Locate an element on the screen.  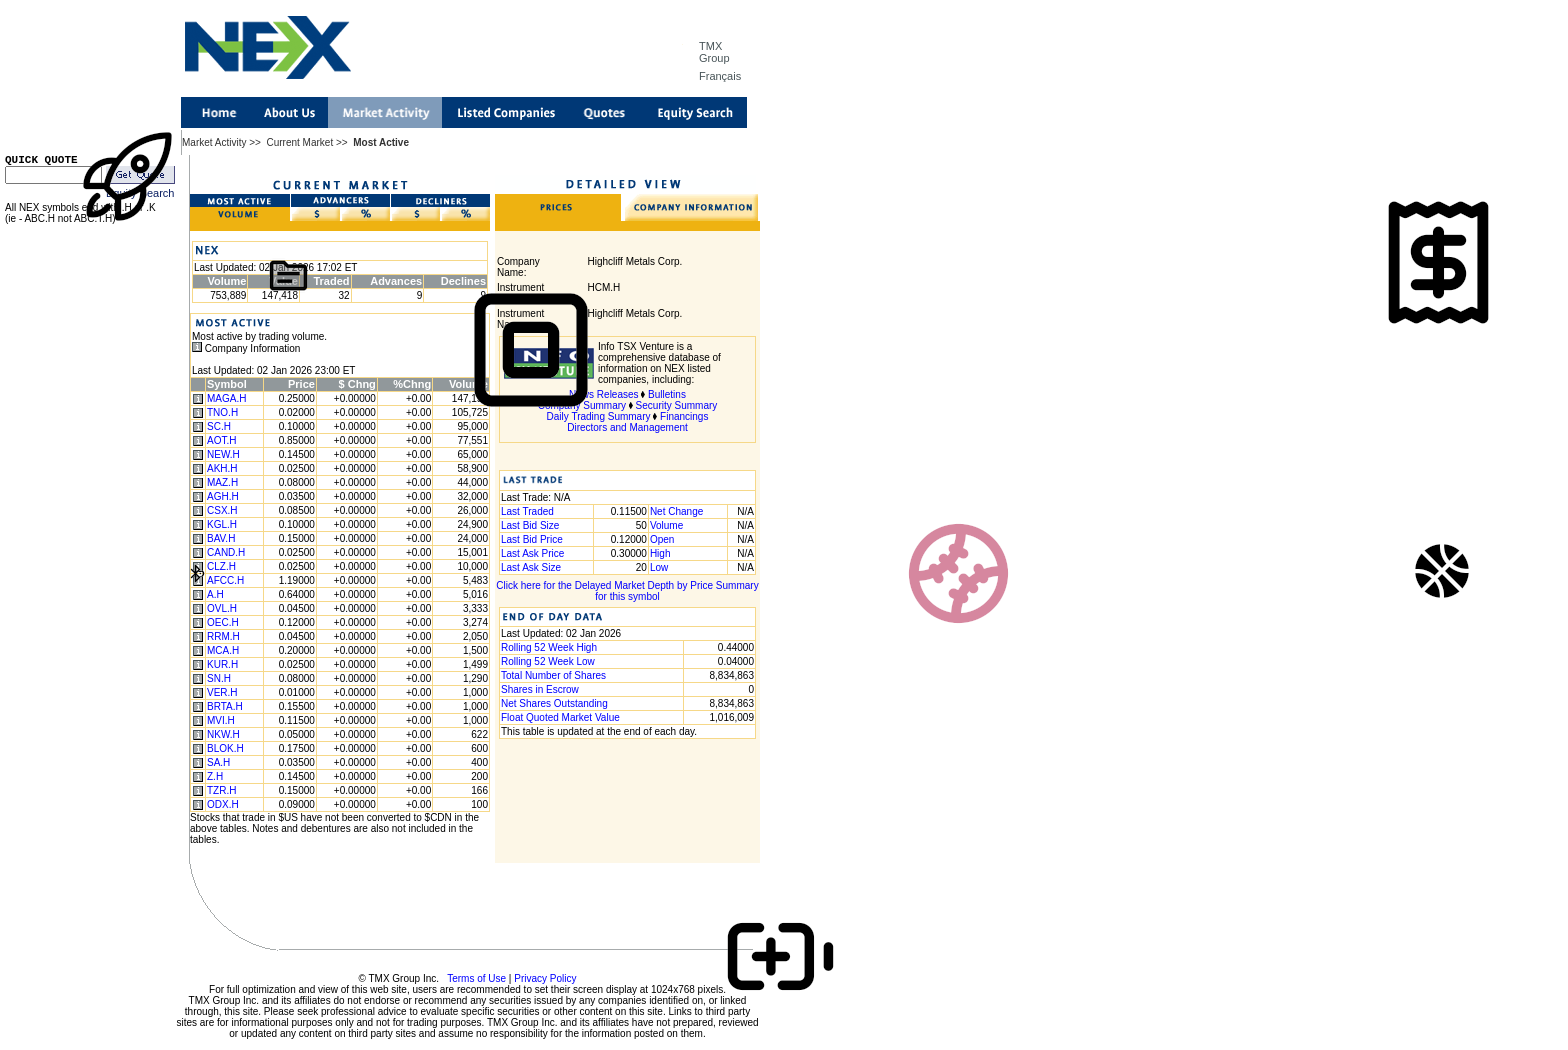
nested container or frame element is located at coordinates (531, 350).